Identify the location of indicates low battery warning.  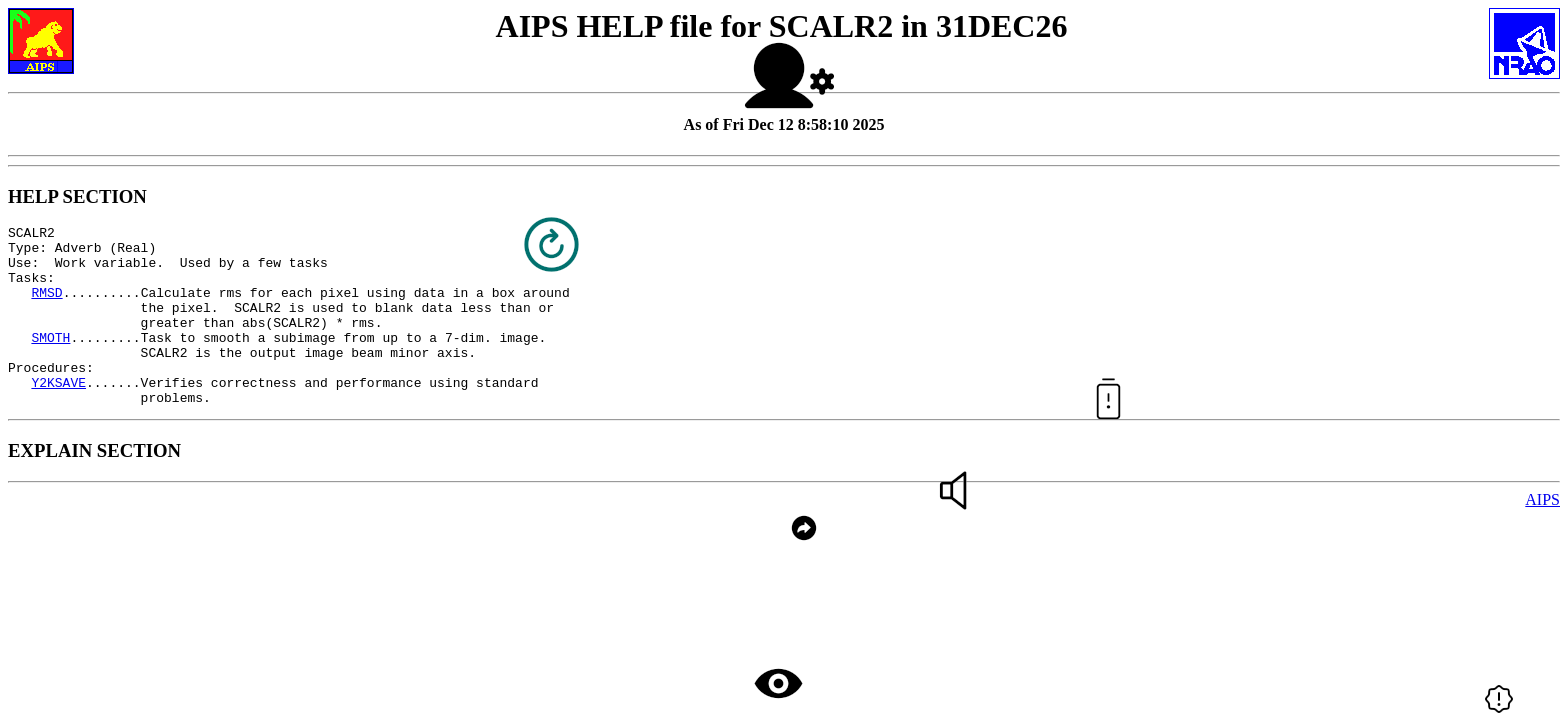
(1108, 399).